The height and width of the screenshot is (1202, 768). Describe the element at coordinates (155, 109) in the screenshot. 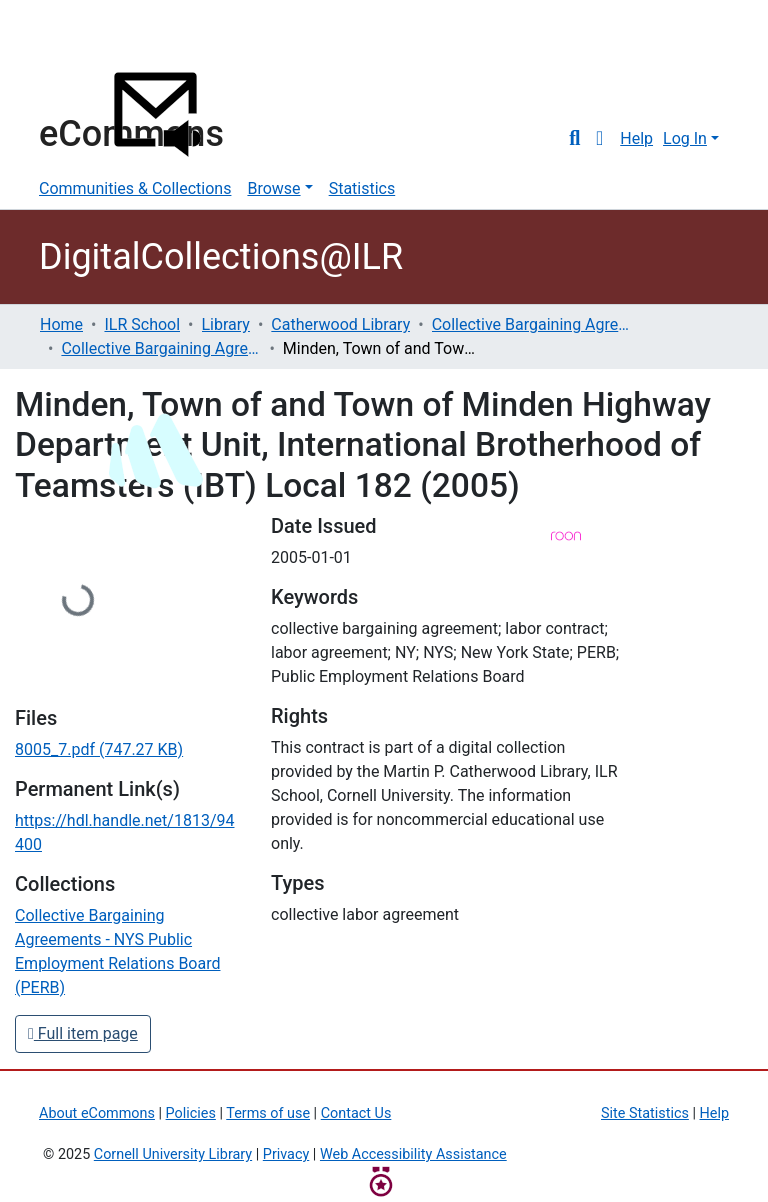

I see `manage email notification sounds` at that location.